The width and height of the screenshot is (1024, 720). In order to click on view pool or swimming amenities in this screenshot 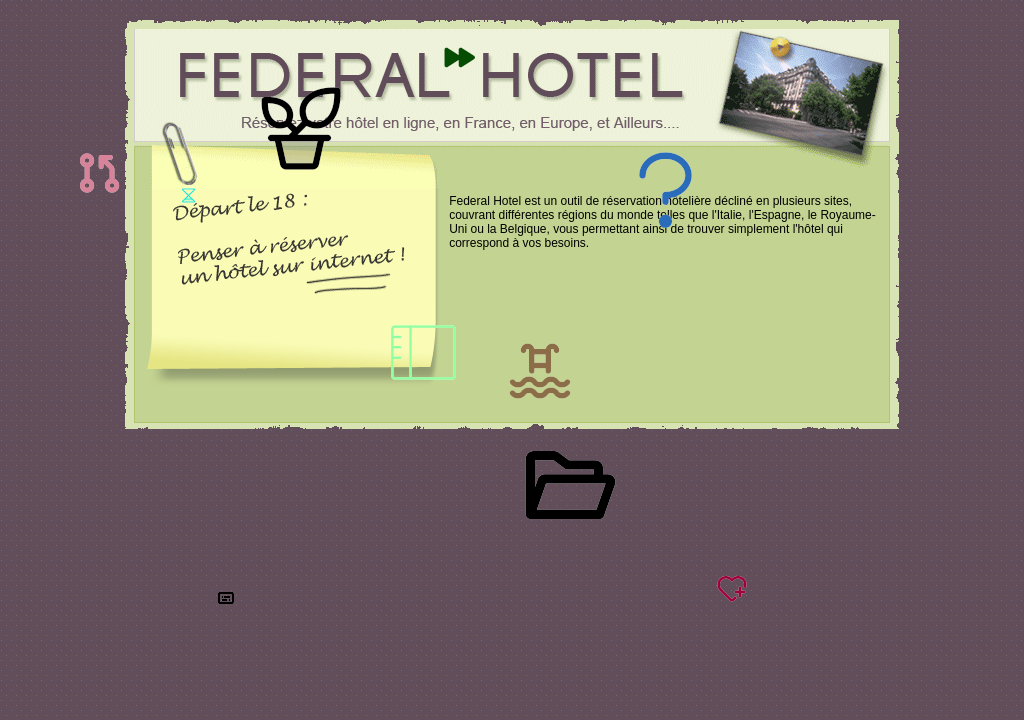, I will do `click(540, 371)`.